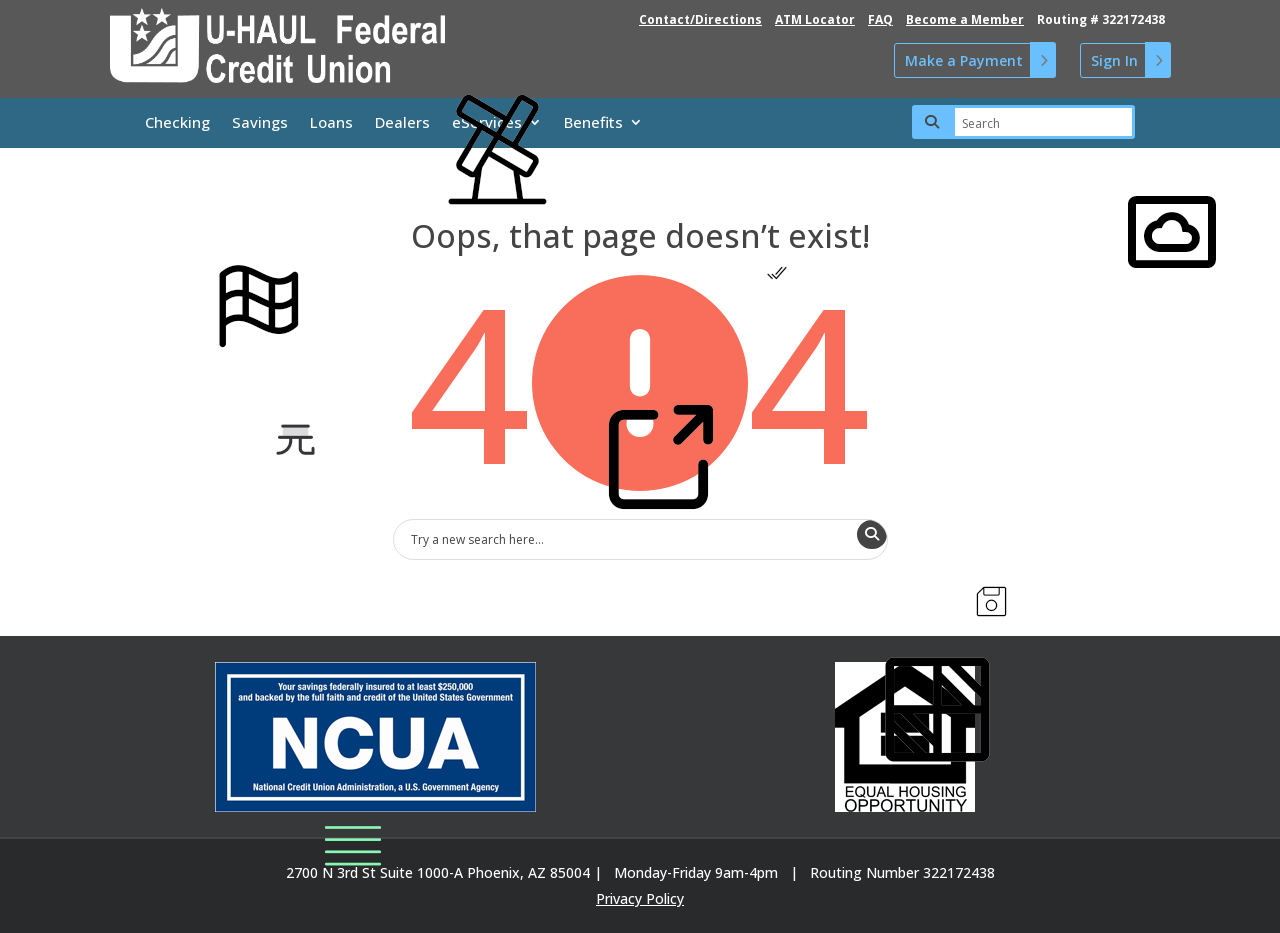 This screenshot has height=933, width=1280. I want to click on indicates a finish line or goal completion, so click(255, 304).